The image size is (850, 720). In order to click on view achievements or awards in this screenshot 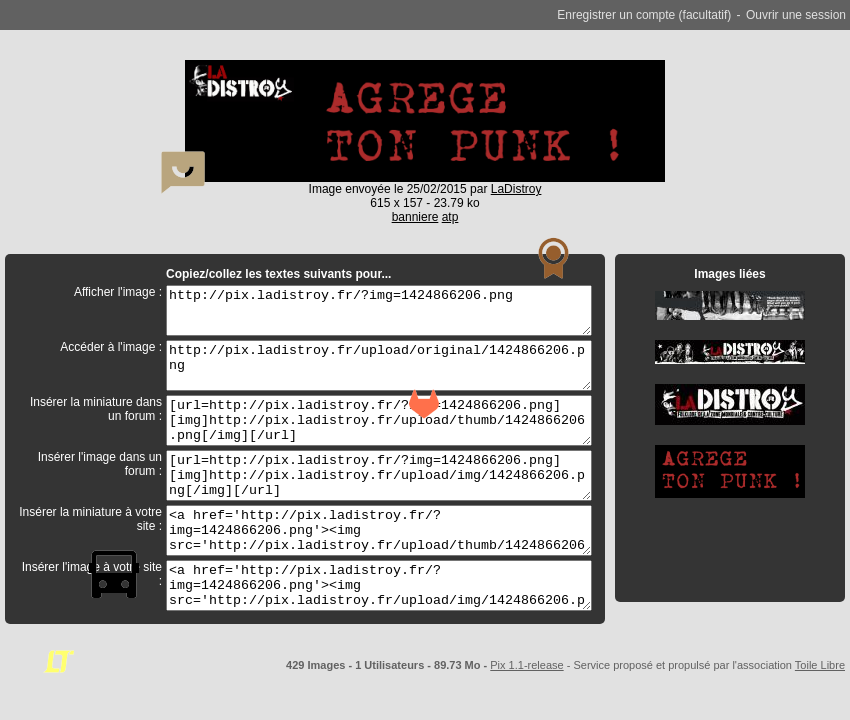, I will do `click(553, 258)`.